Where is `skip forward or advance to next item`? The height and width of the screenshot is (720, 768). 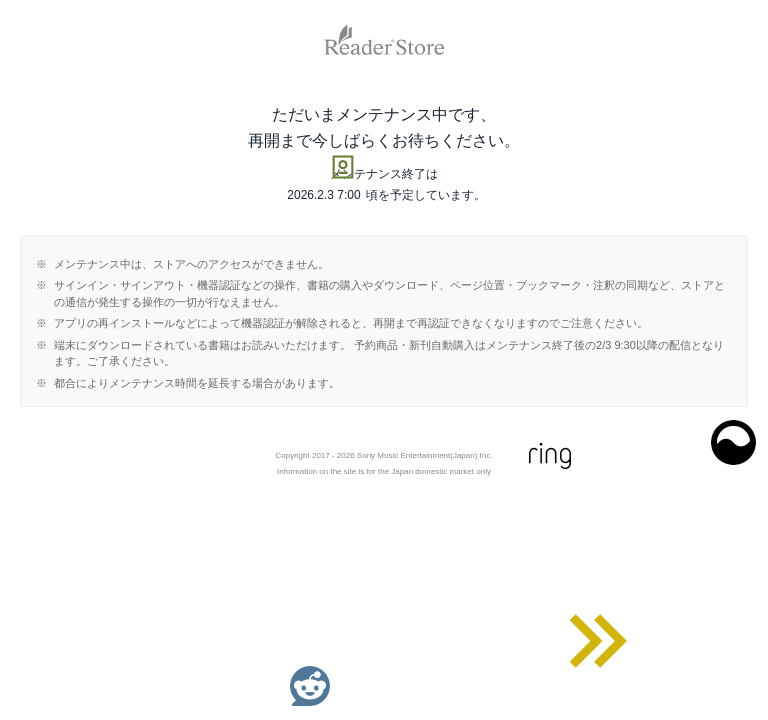 skip forward or advance to next item is located at coordinates (596, 641).